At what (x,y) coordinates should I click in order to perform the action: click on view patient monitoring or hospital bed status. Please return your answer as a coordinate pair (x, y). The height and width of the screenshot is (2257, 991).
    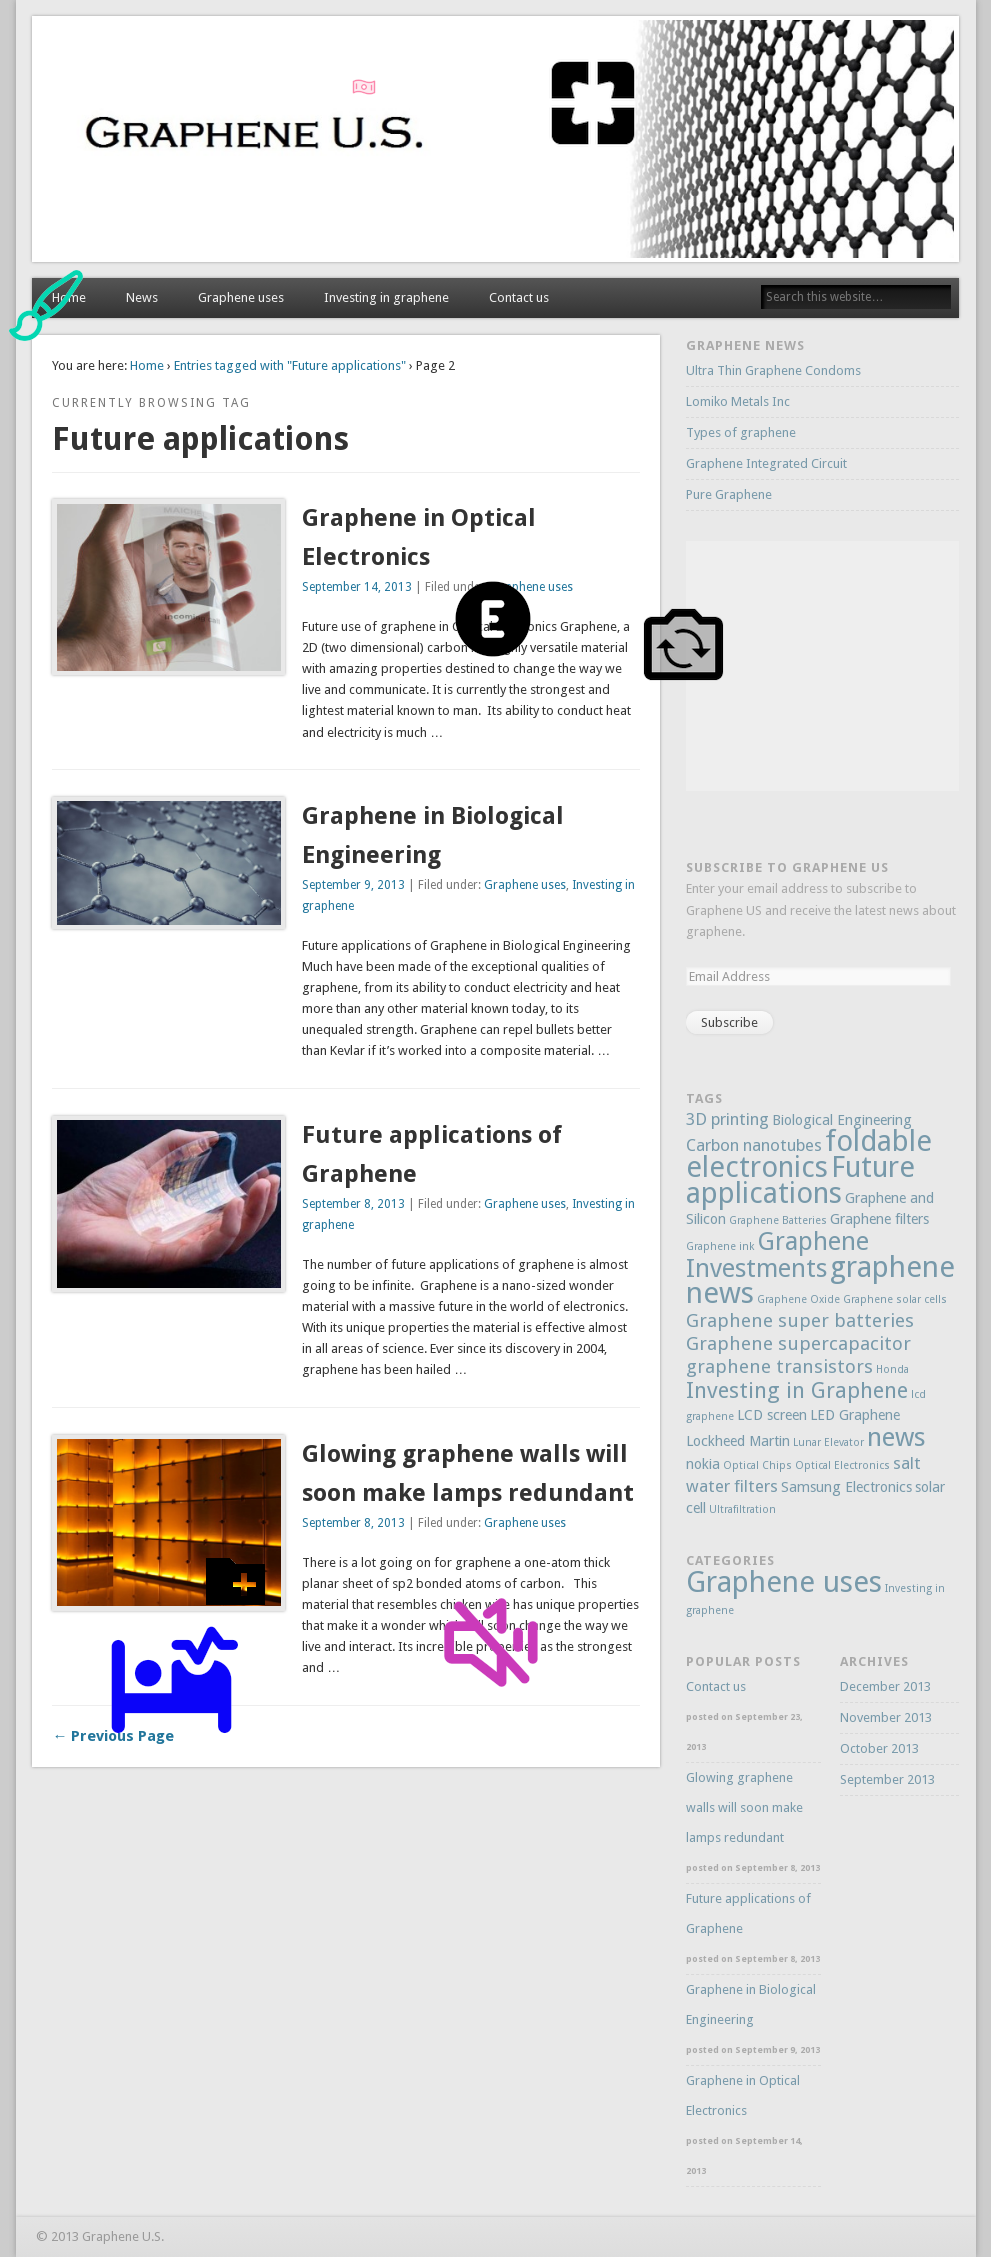
    Looking at the image, I should click on (171, 1686).